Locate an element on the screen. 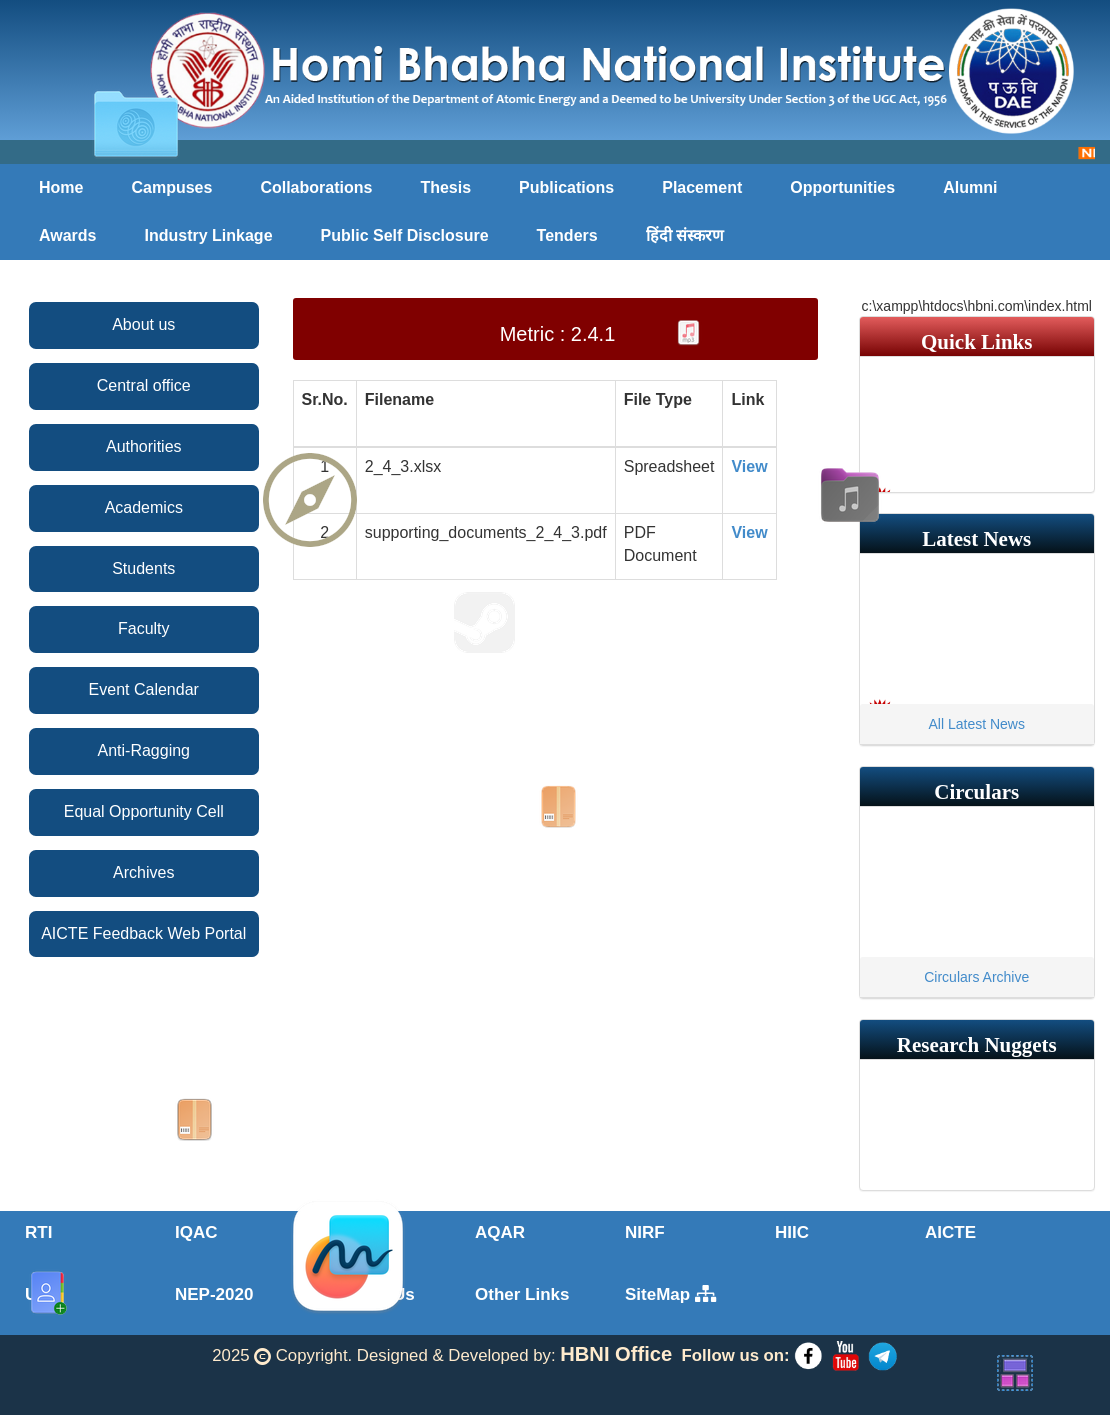 The width and height of the screenshot is (1110, 1415). select all items in the current view is located at coordinates (1015, 1373).